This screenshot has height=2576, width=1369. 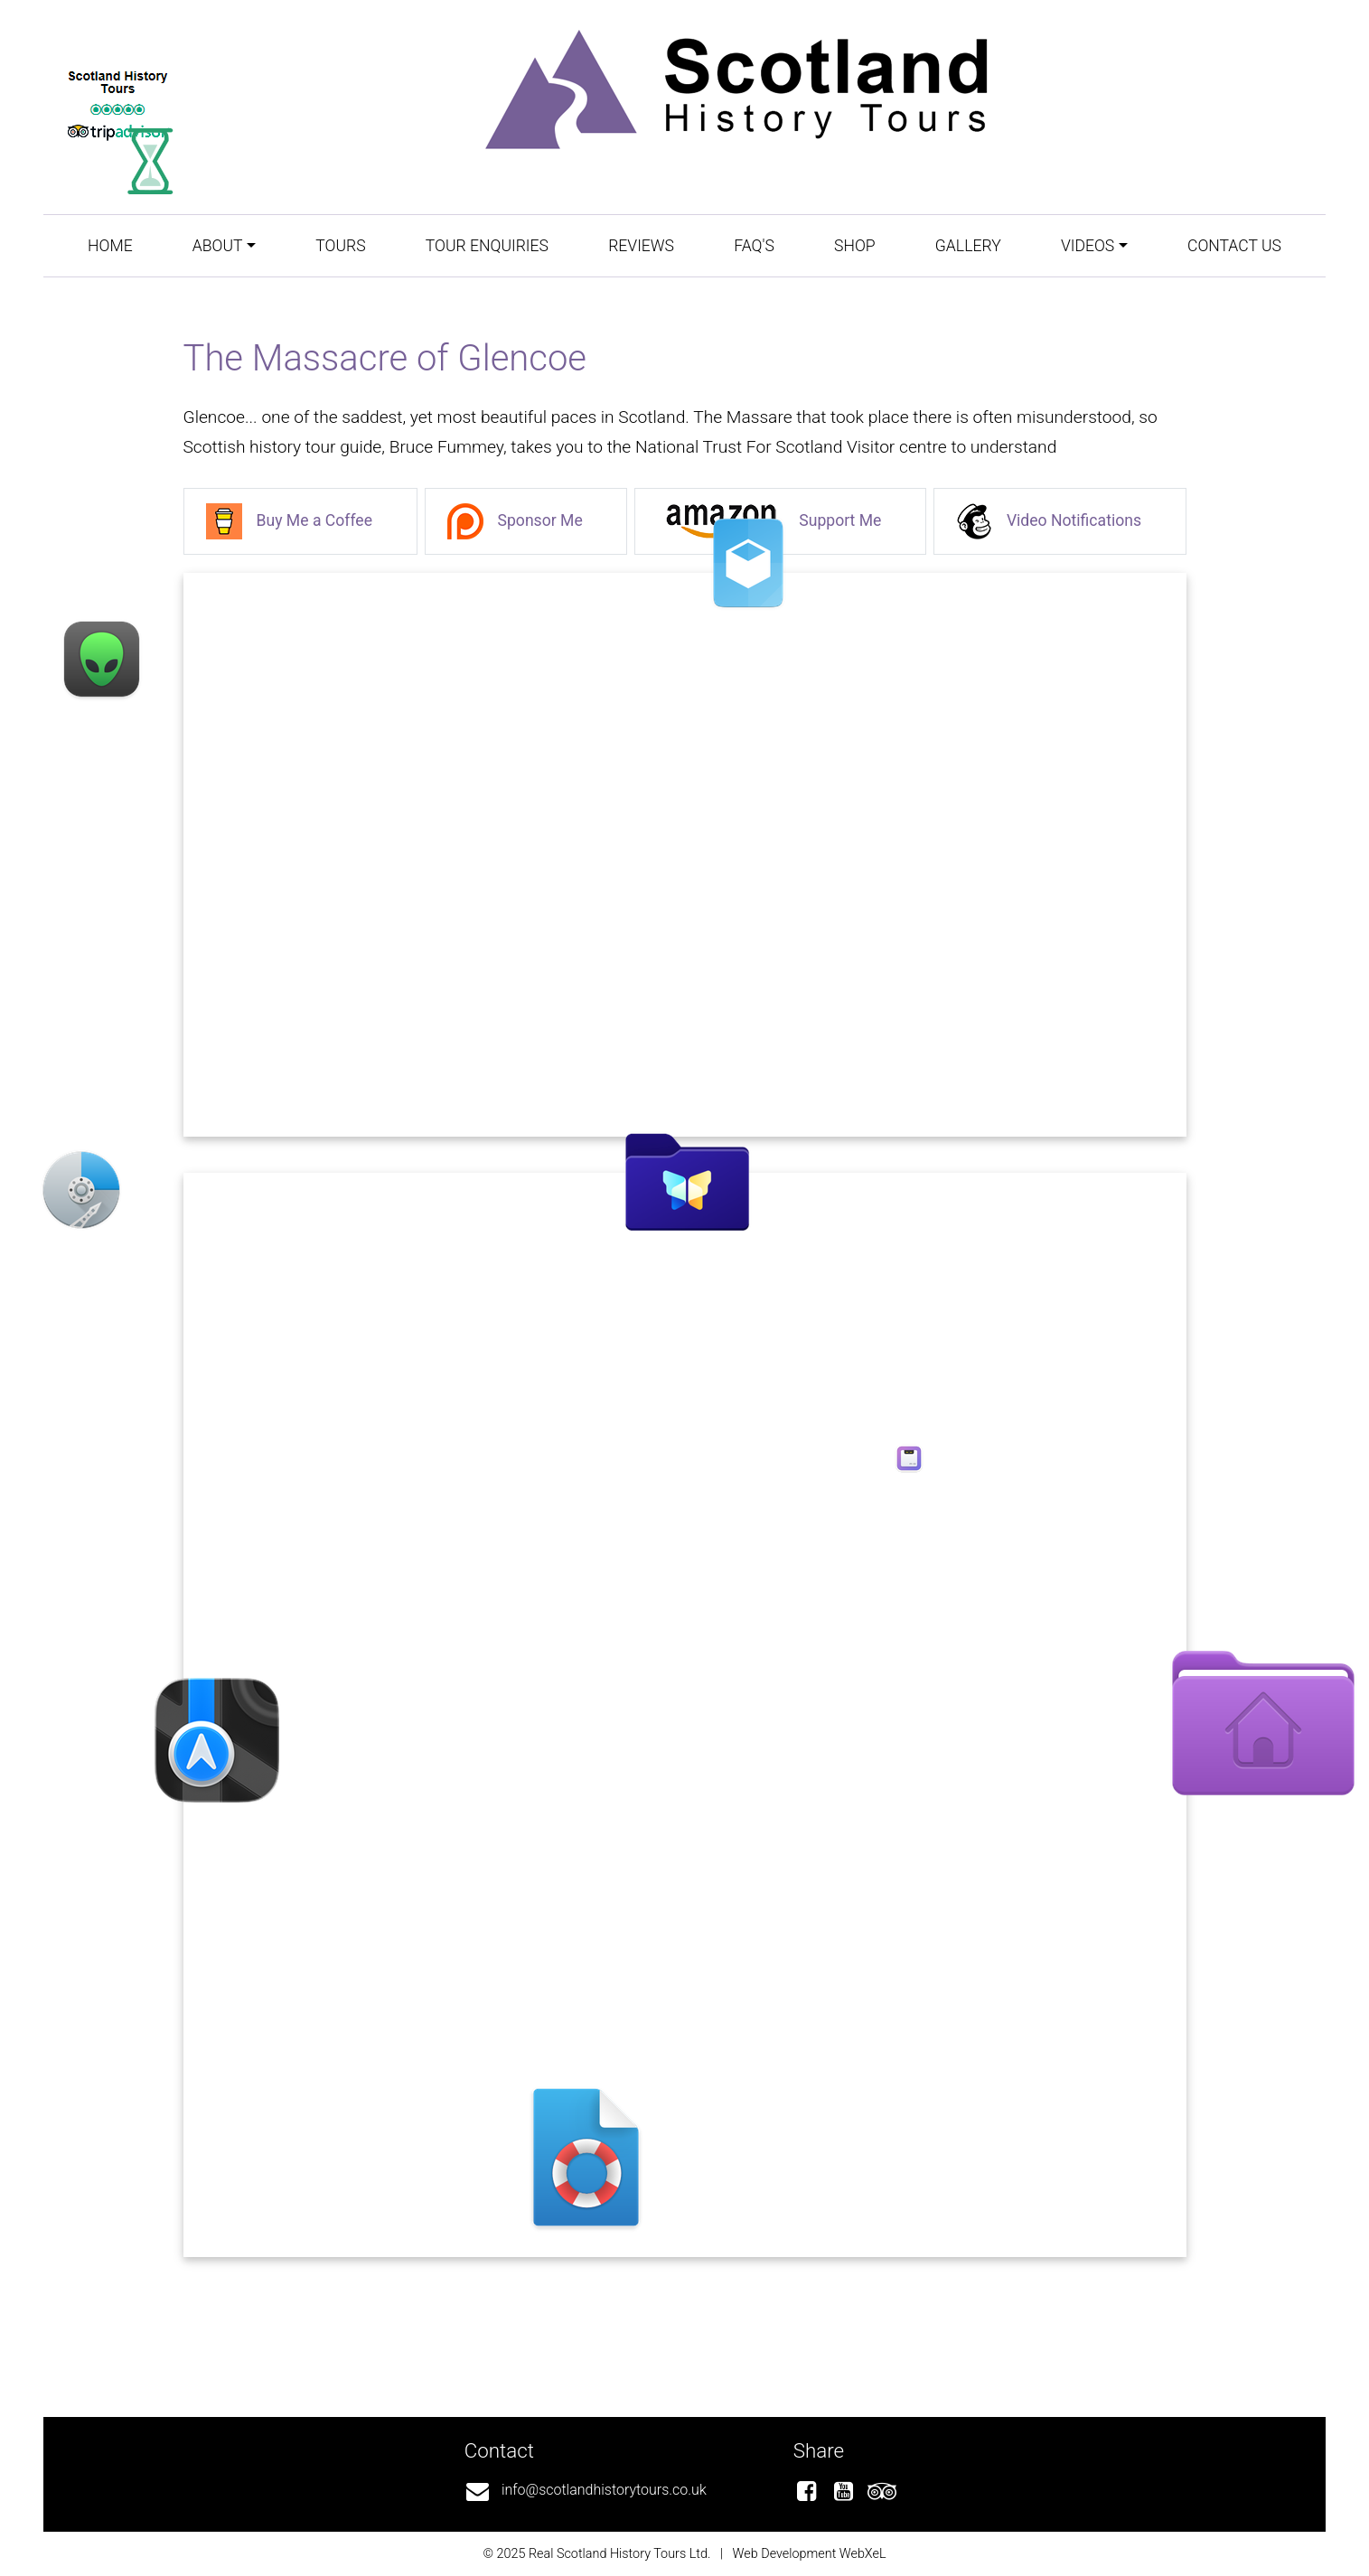 What do you see at coordinates (1263, 1723) in the screenshot?
I see `access your home folder` at bounding box center [1263, 1723].